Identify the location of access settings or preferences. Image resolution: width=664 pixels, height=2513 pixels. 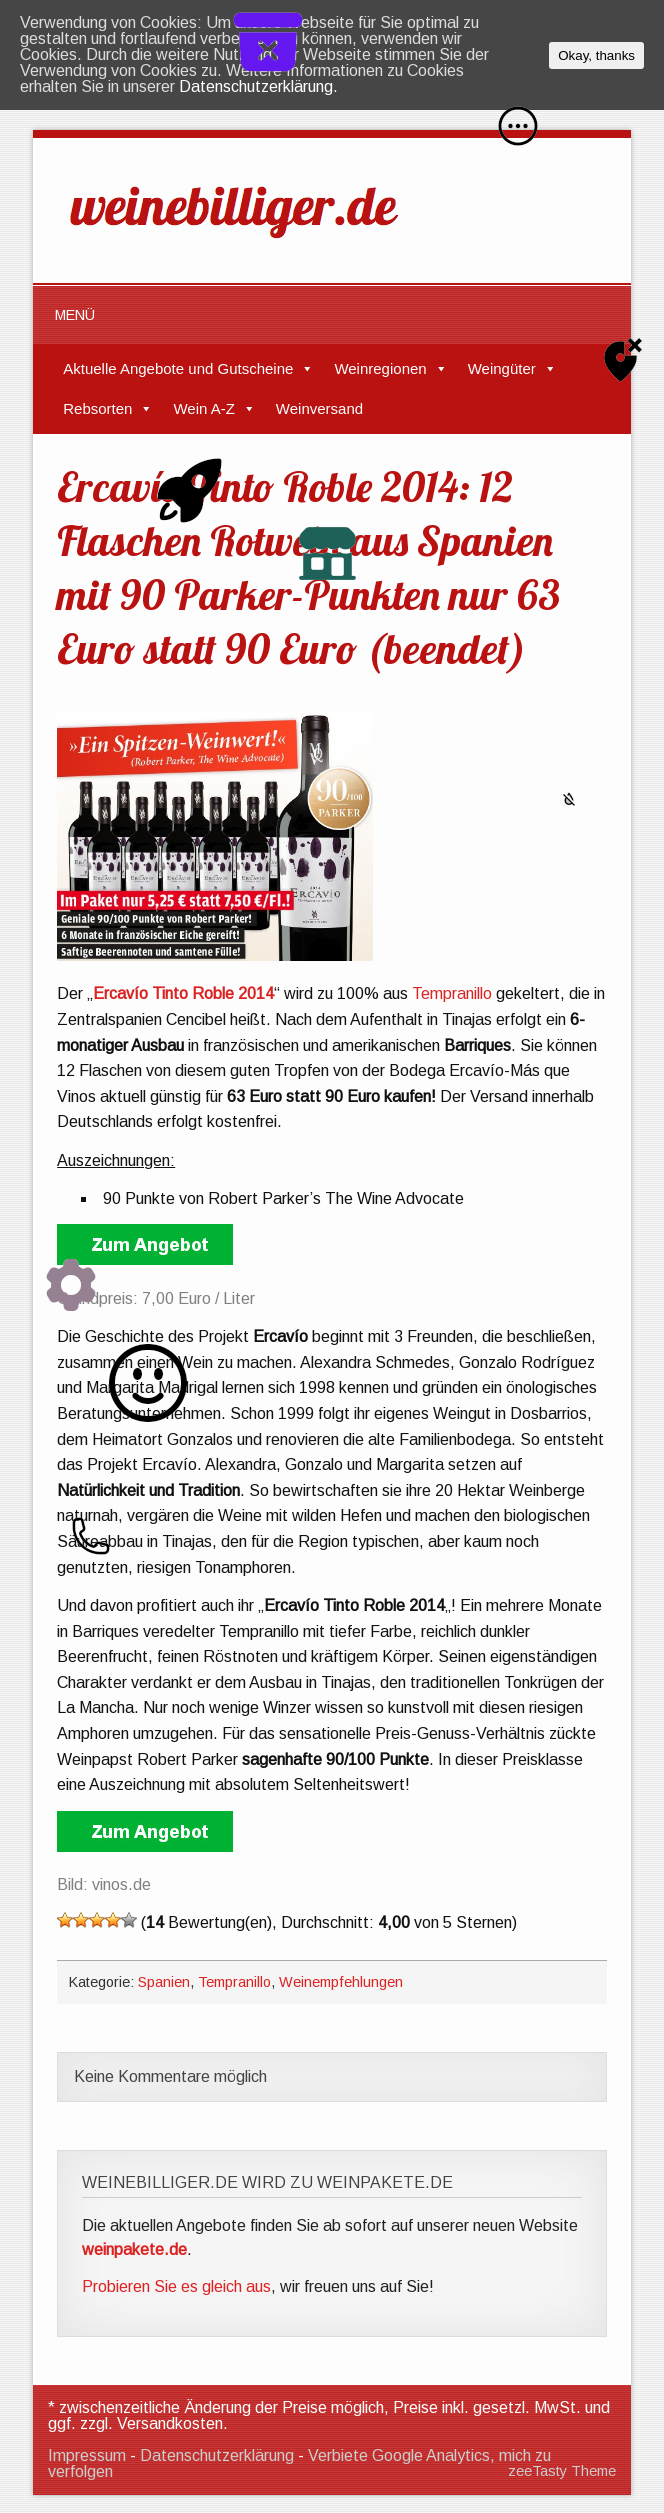
(71, 1285).